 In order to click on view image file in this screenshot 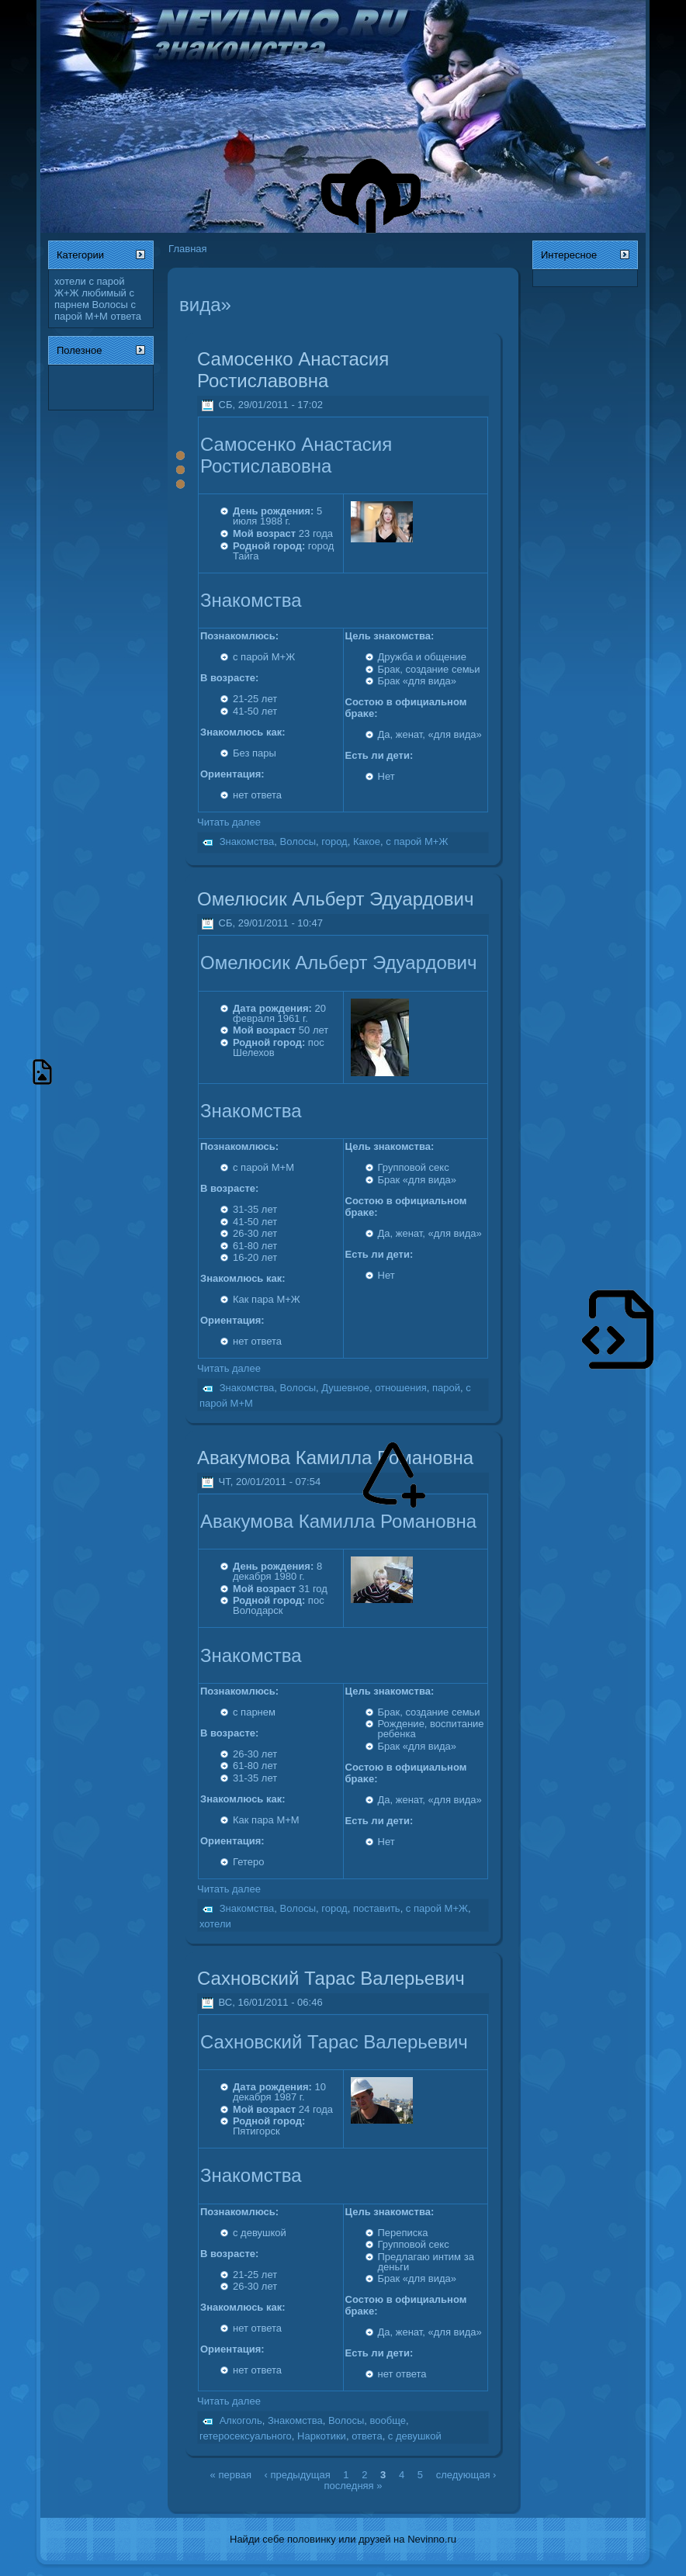, I will do `click(42, 1072)`.